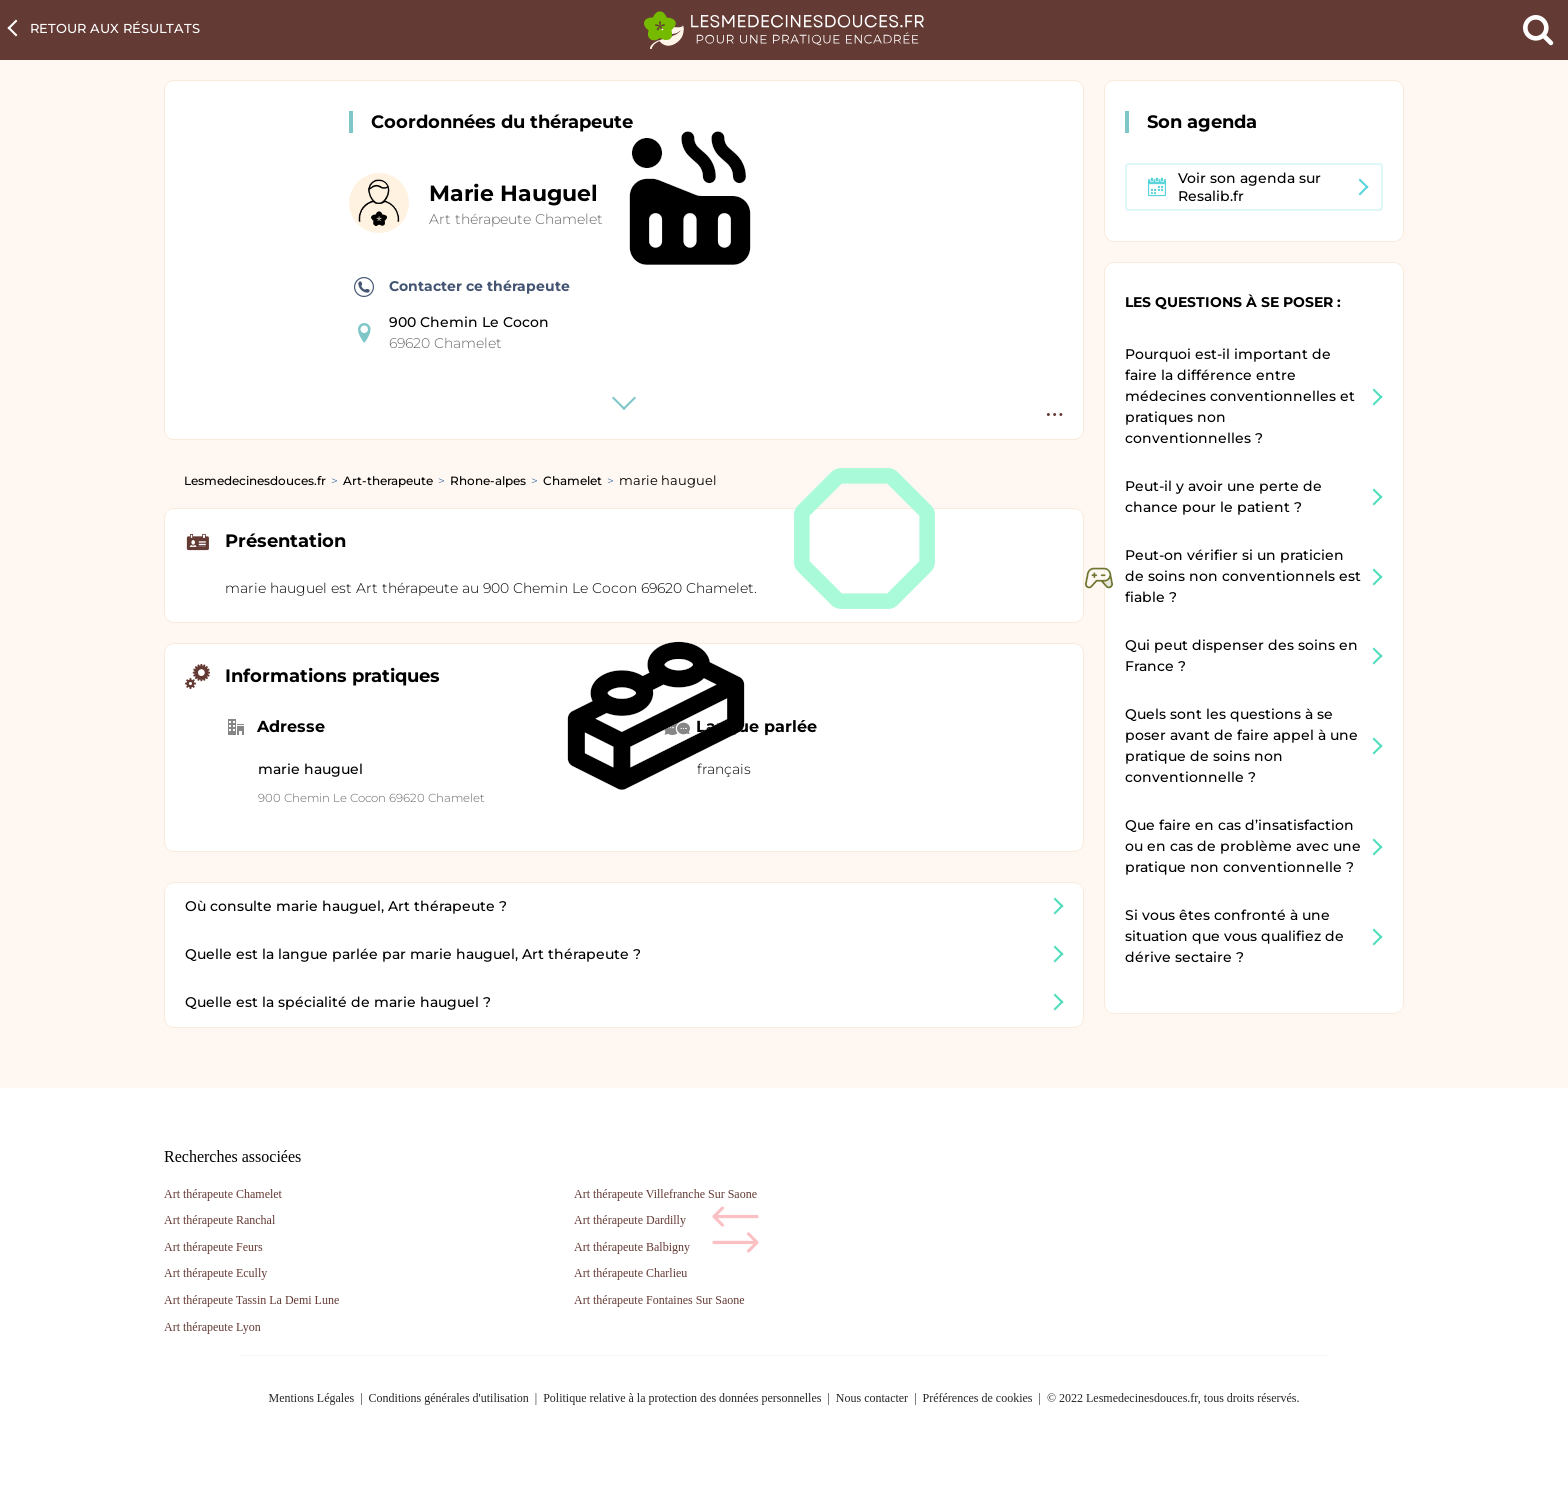  What do you see at coordinates (735, 1229) in the screenshot?
I see `swap or exchange items` at bounding box center [735, 1229].